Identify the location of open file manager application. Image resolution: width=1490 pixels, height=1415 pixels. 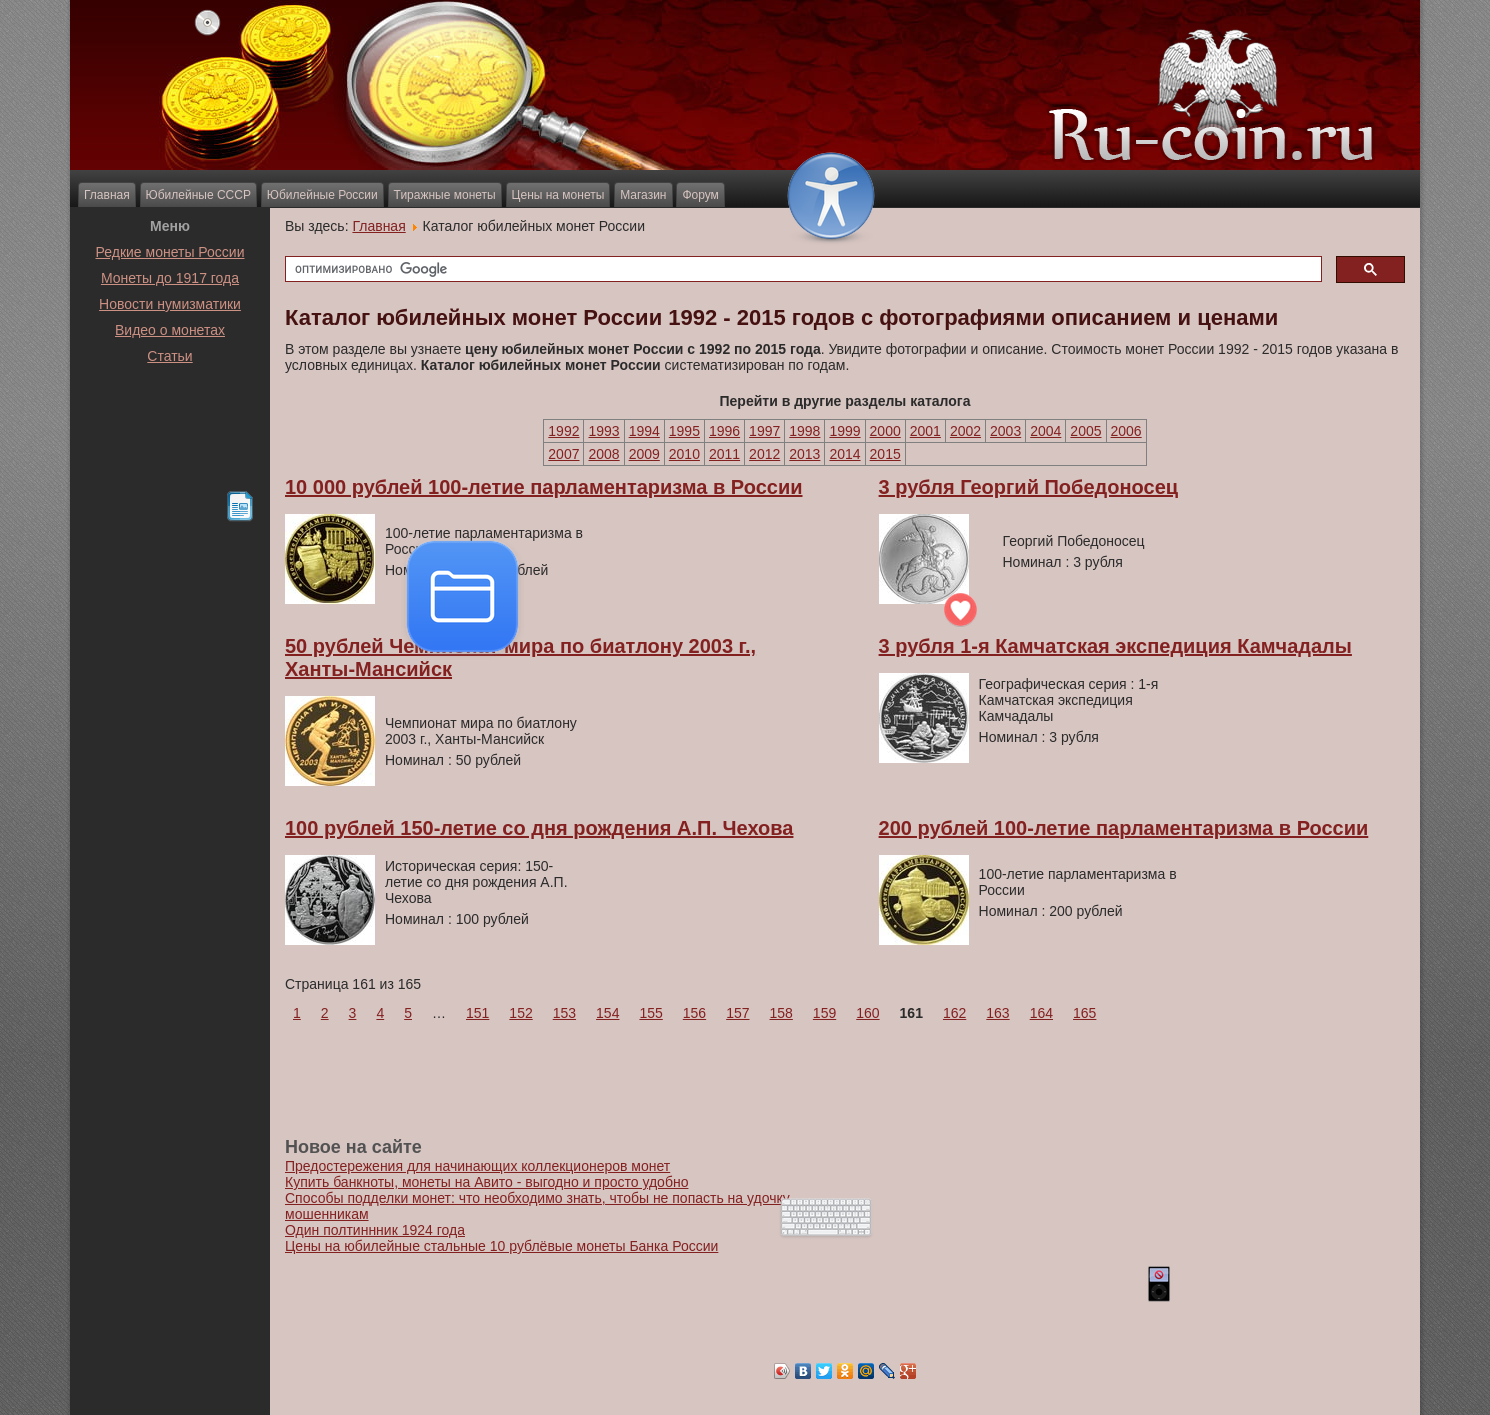
(462, 598).